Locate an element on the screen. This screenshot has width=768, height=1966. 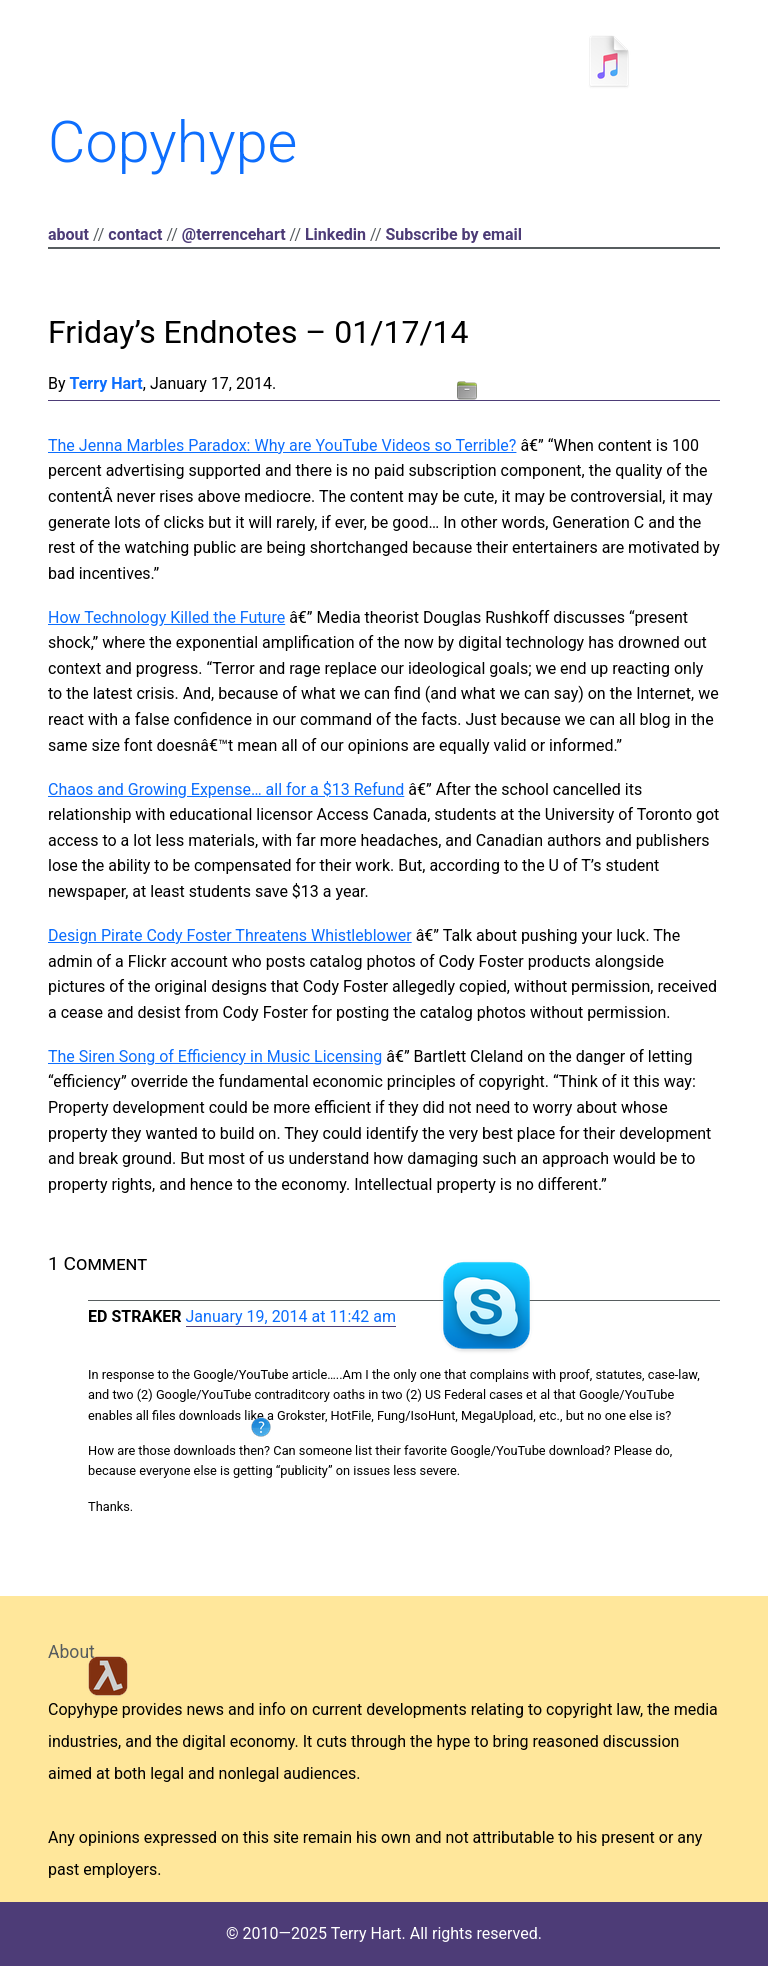
open file manager application is located at coordinates (467, 390).